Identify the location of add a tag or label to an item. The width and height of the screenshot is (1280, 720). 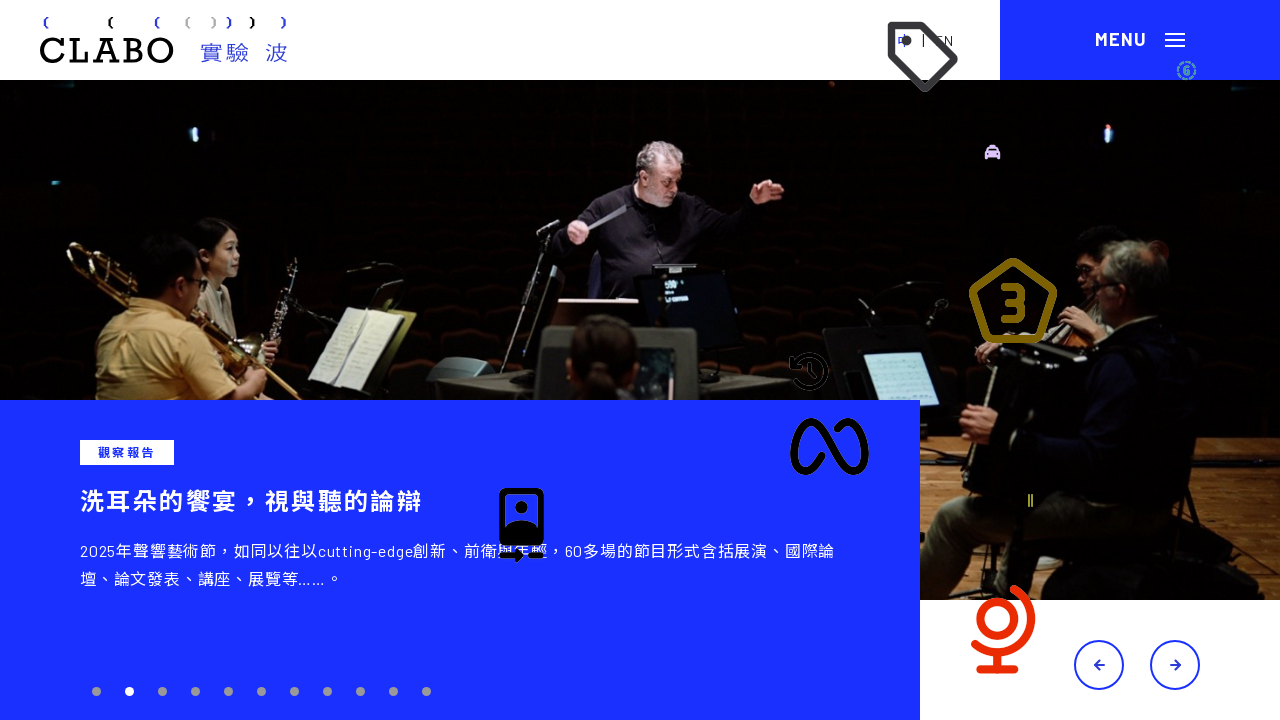
(919, 53).